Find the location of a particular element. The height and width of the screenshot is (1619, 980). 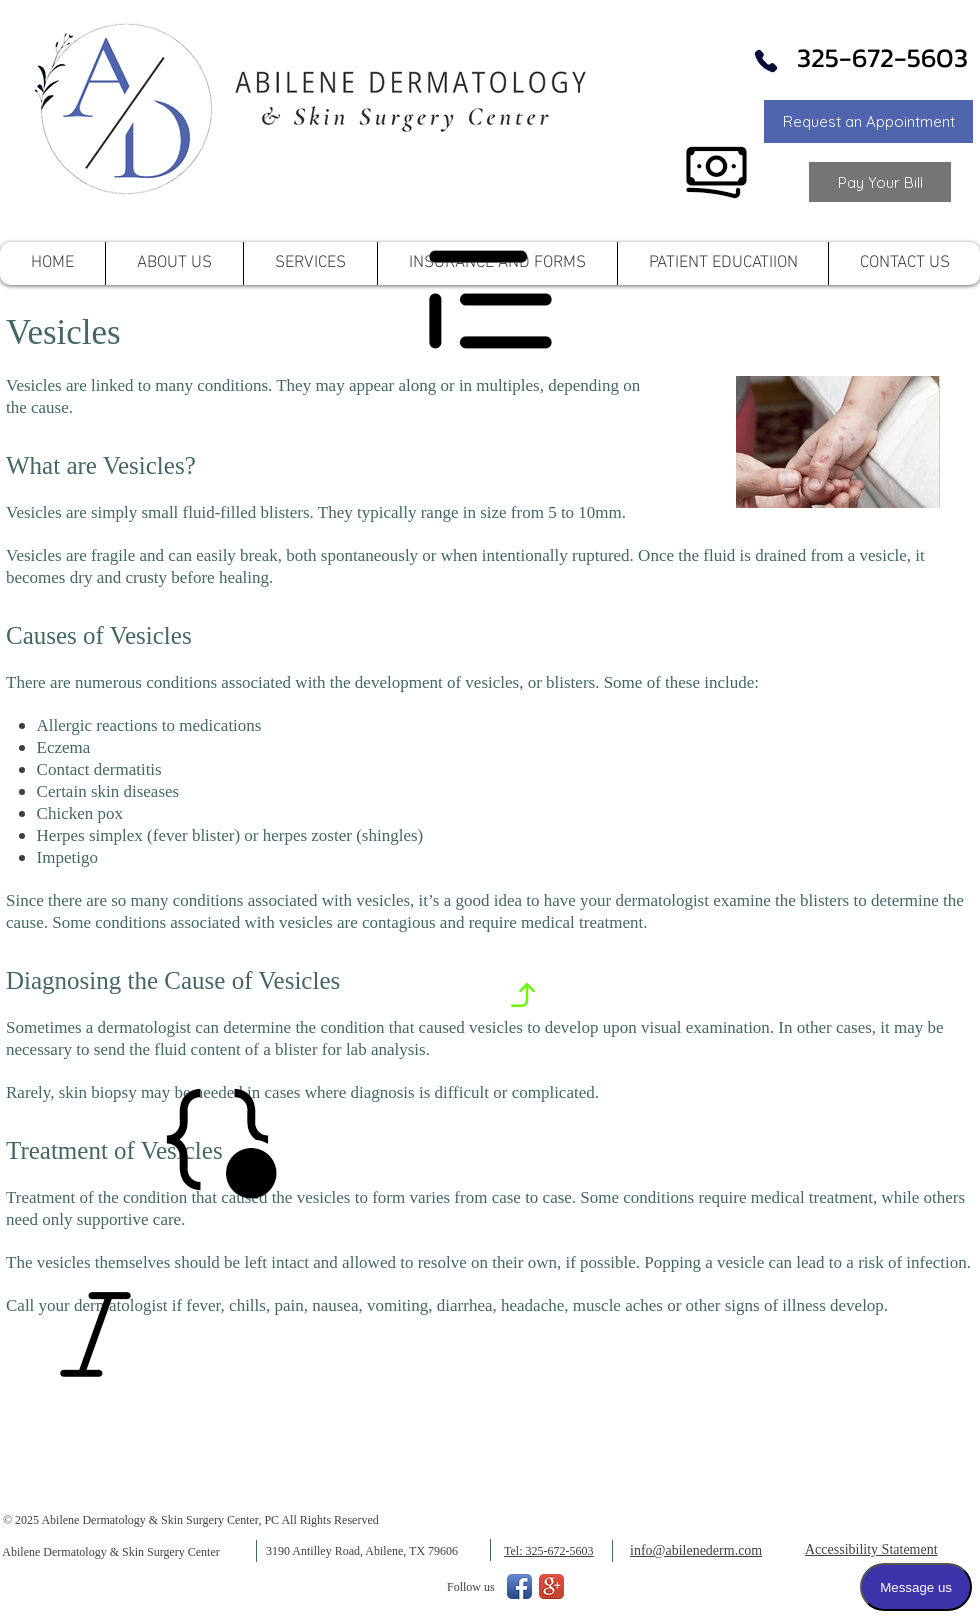

view your account balance is located at coordinates (716, 170).